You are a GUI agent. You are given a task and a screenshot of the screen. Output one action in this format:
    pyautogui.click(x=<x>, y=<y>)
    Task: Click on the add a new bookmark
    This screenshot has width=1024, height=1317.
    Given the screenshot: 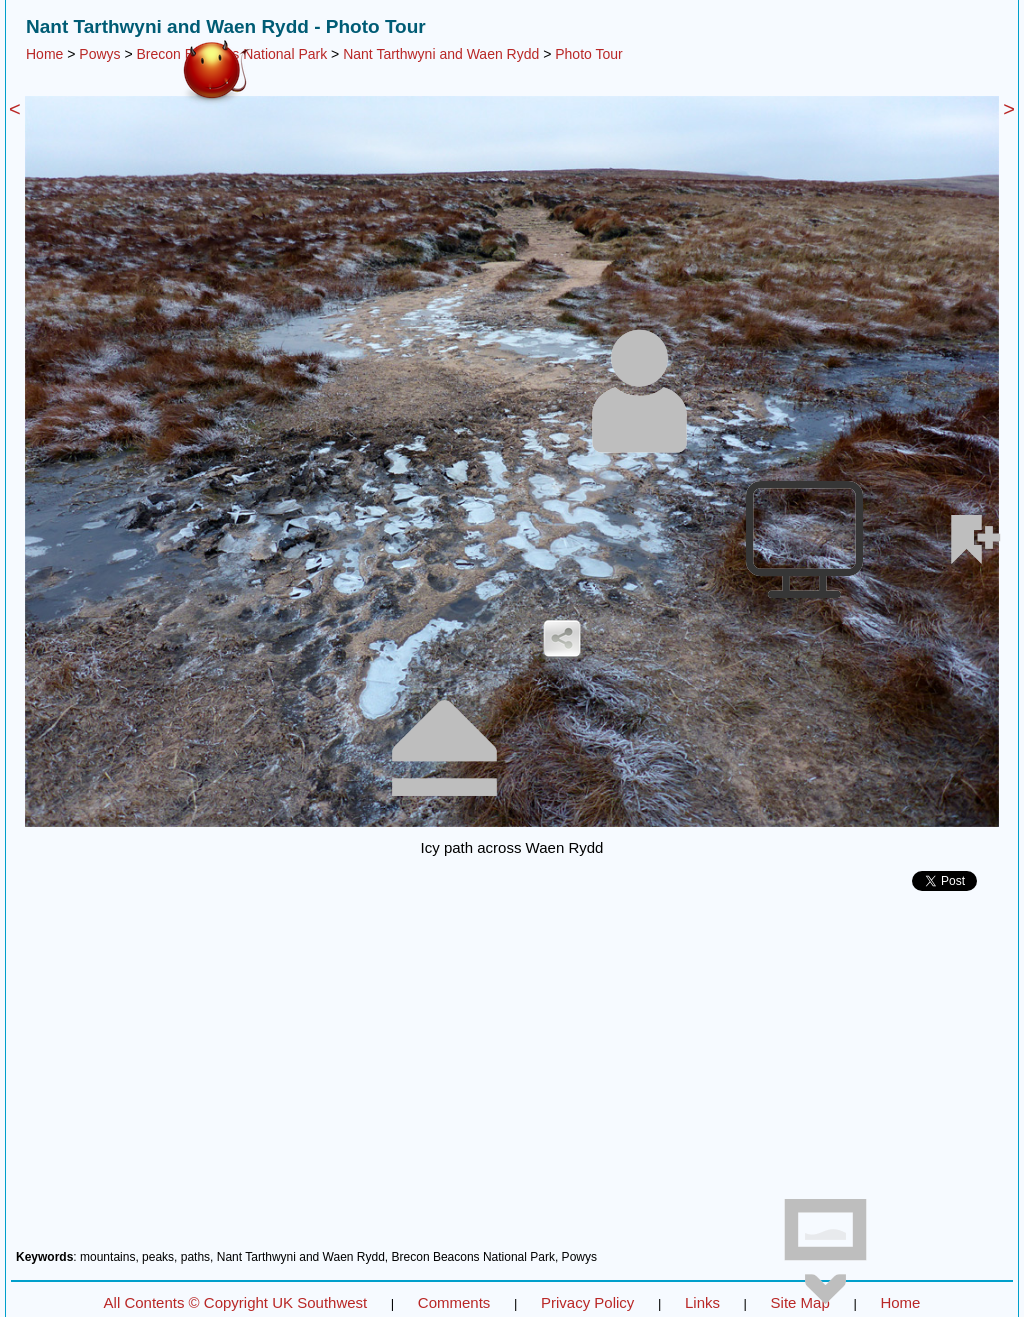 What is the action you would take?
    pyautogui.click(x=974, y=545)
    